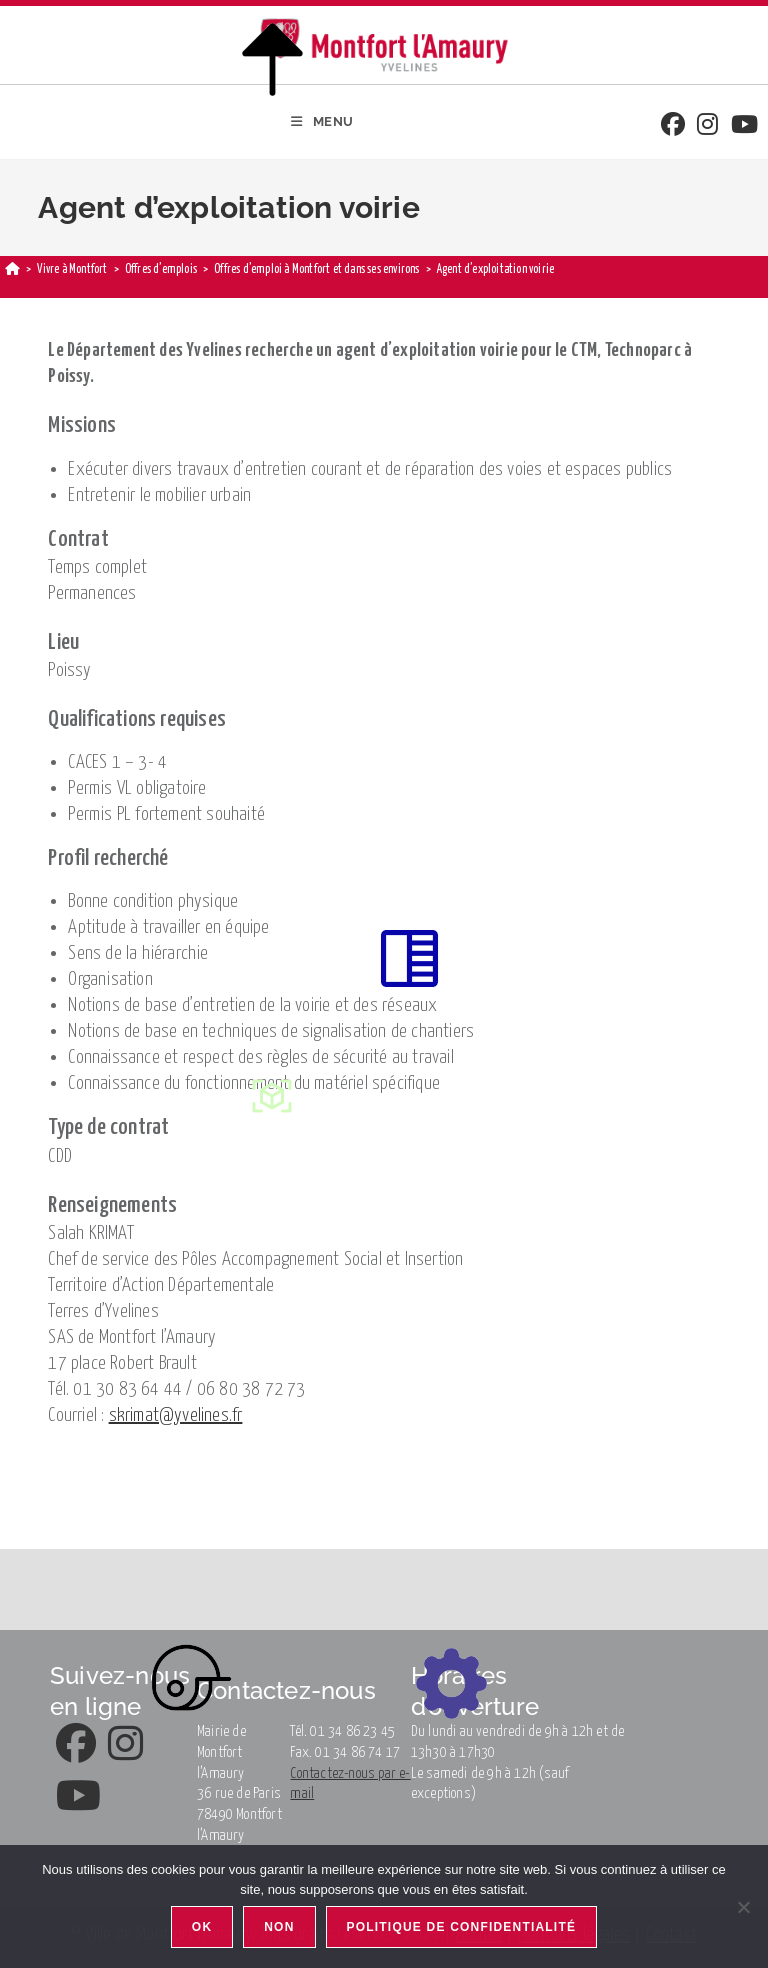  I want to click on access settings or preferences, so click(451, 1683).